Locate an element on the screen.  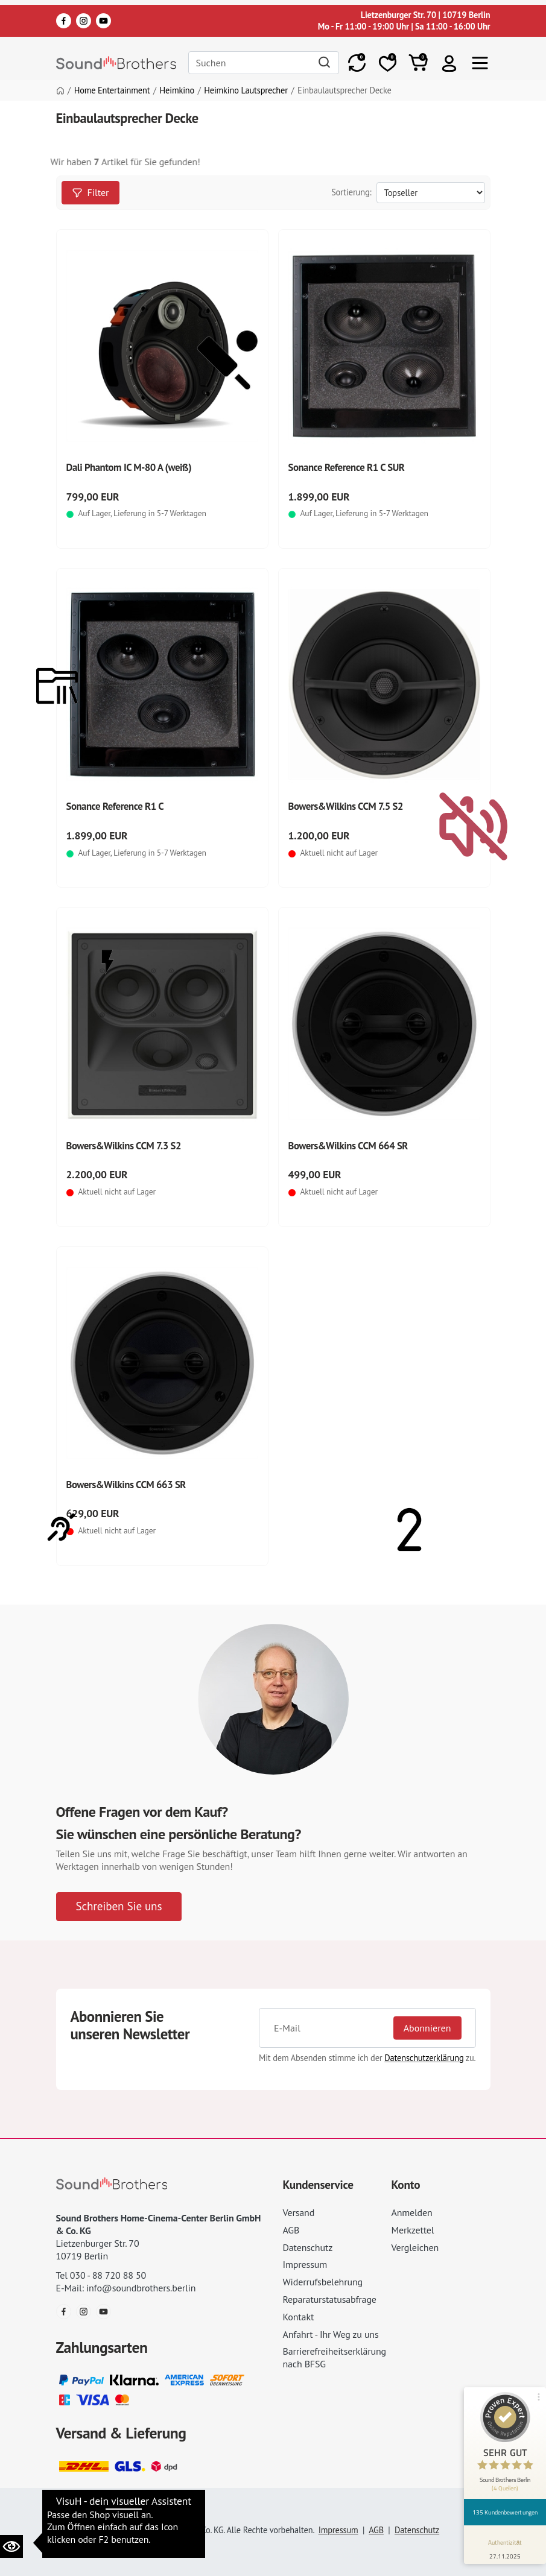
access cricket sports scores or news is located at coordinates (227, 361).